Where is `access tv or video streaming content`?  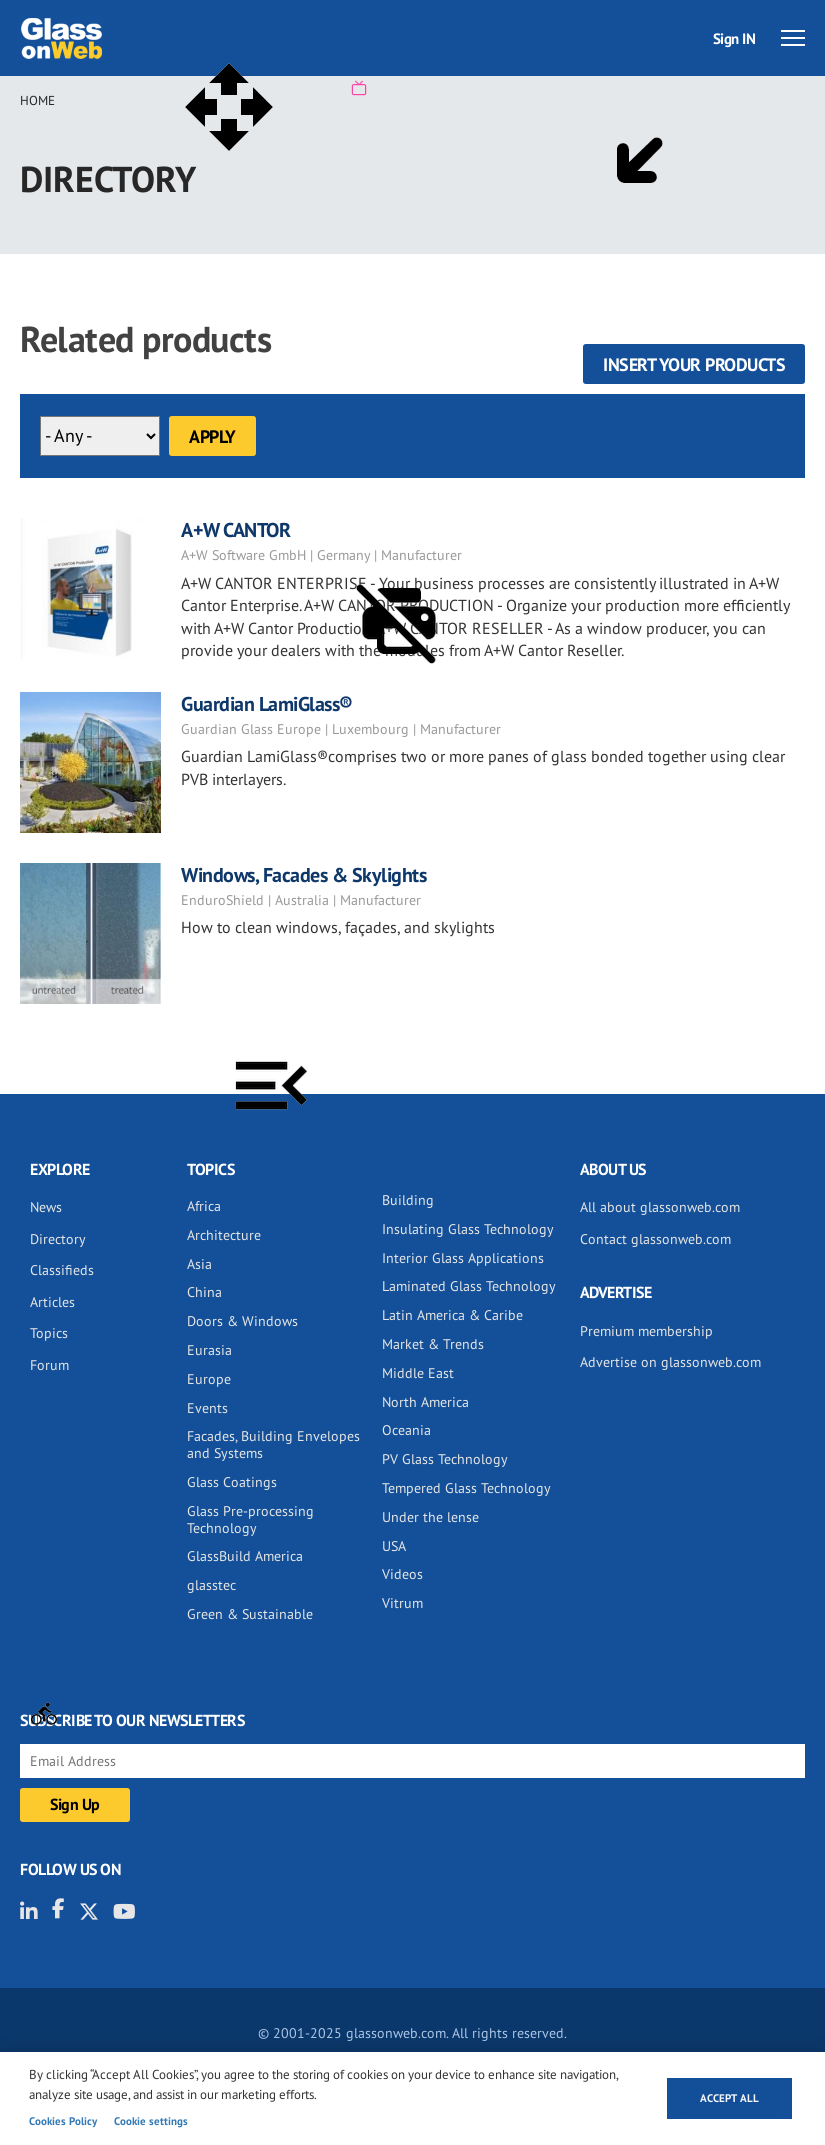 access tv or video streaming content is located at coordinates (359, 88).